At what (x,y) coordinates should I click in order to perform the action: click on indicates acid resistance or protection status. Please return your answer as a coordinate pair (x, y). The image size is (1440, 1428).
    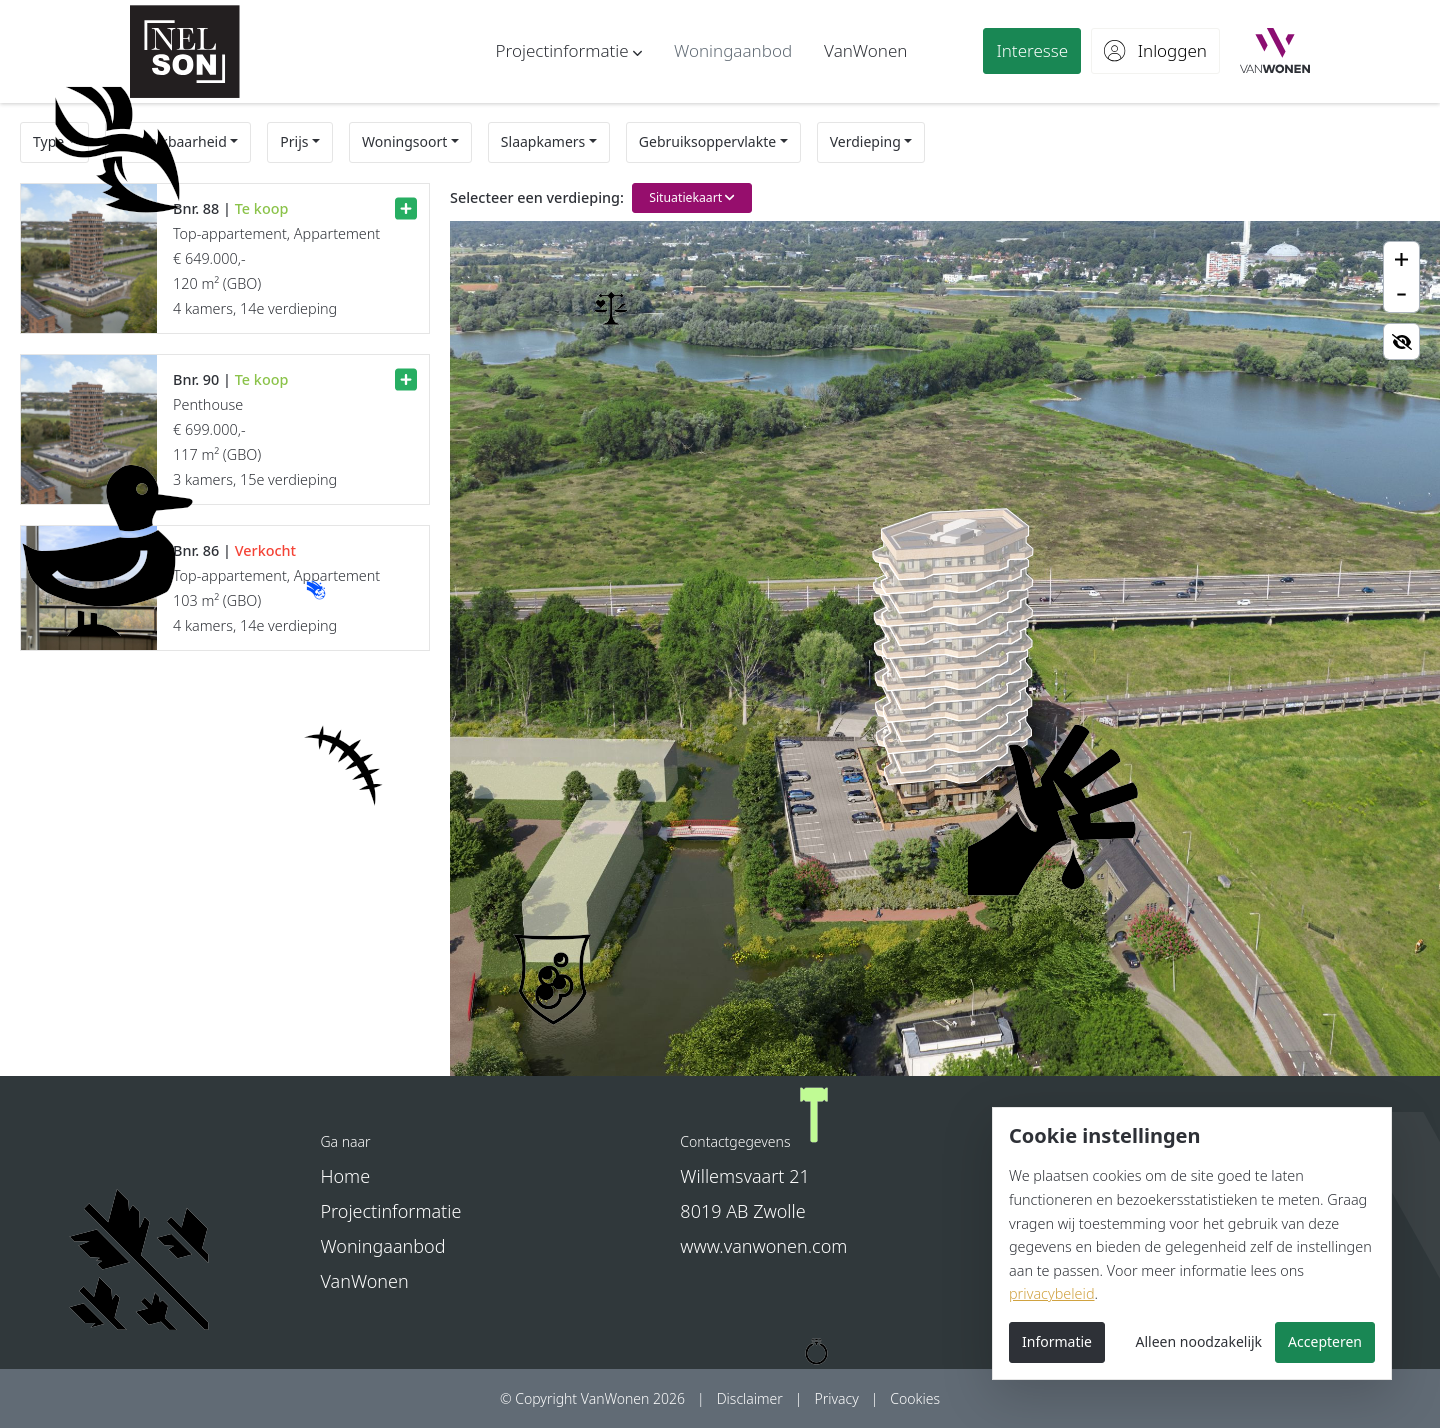
    Looking at the image, I should click on (552, 979).